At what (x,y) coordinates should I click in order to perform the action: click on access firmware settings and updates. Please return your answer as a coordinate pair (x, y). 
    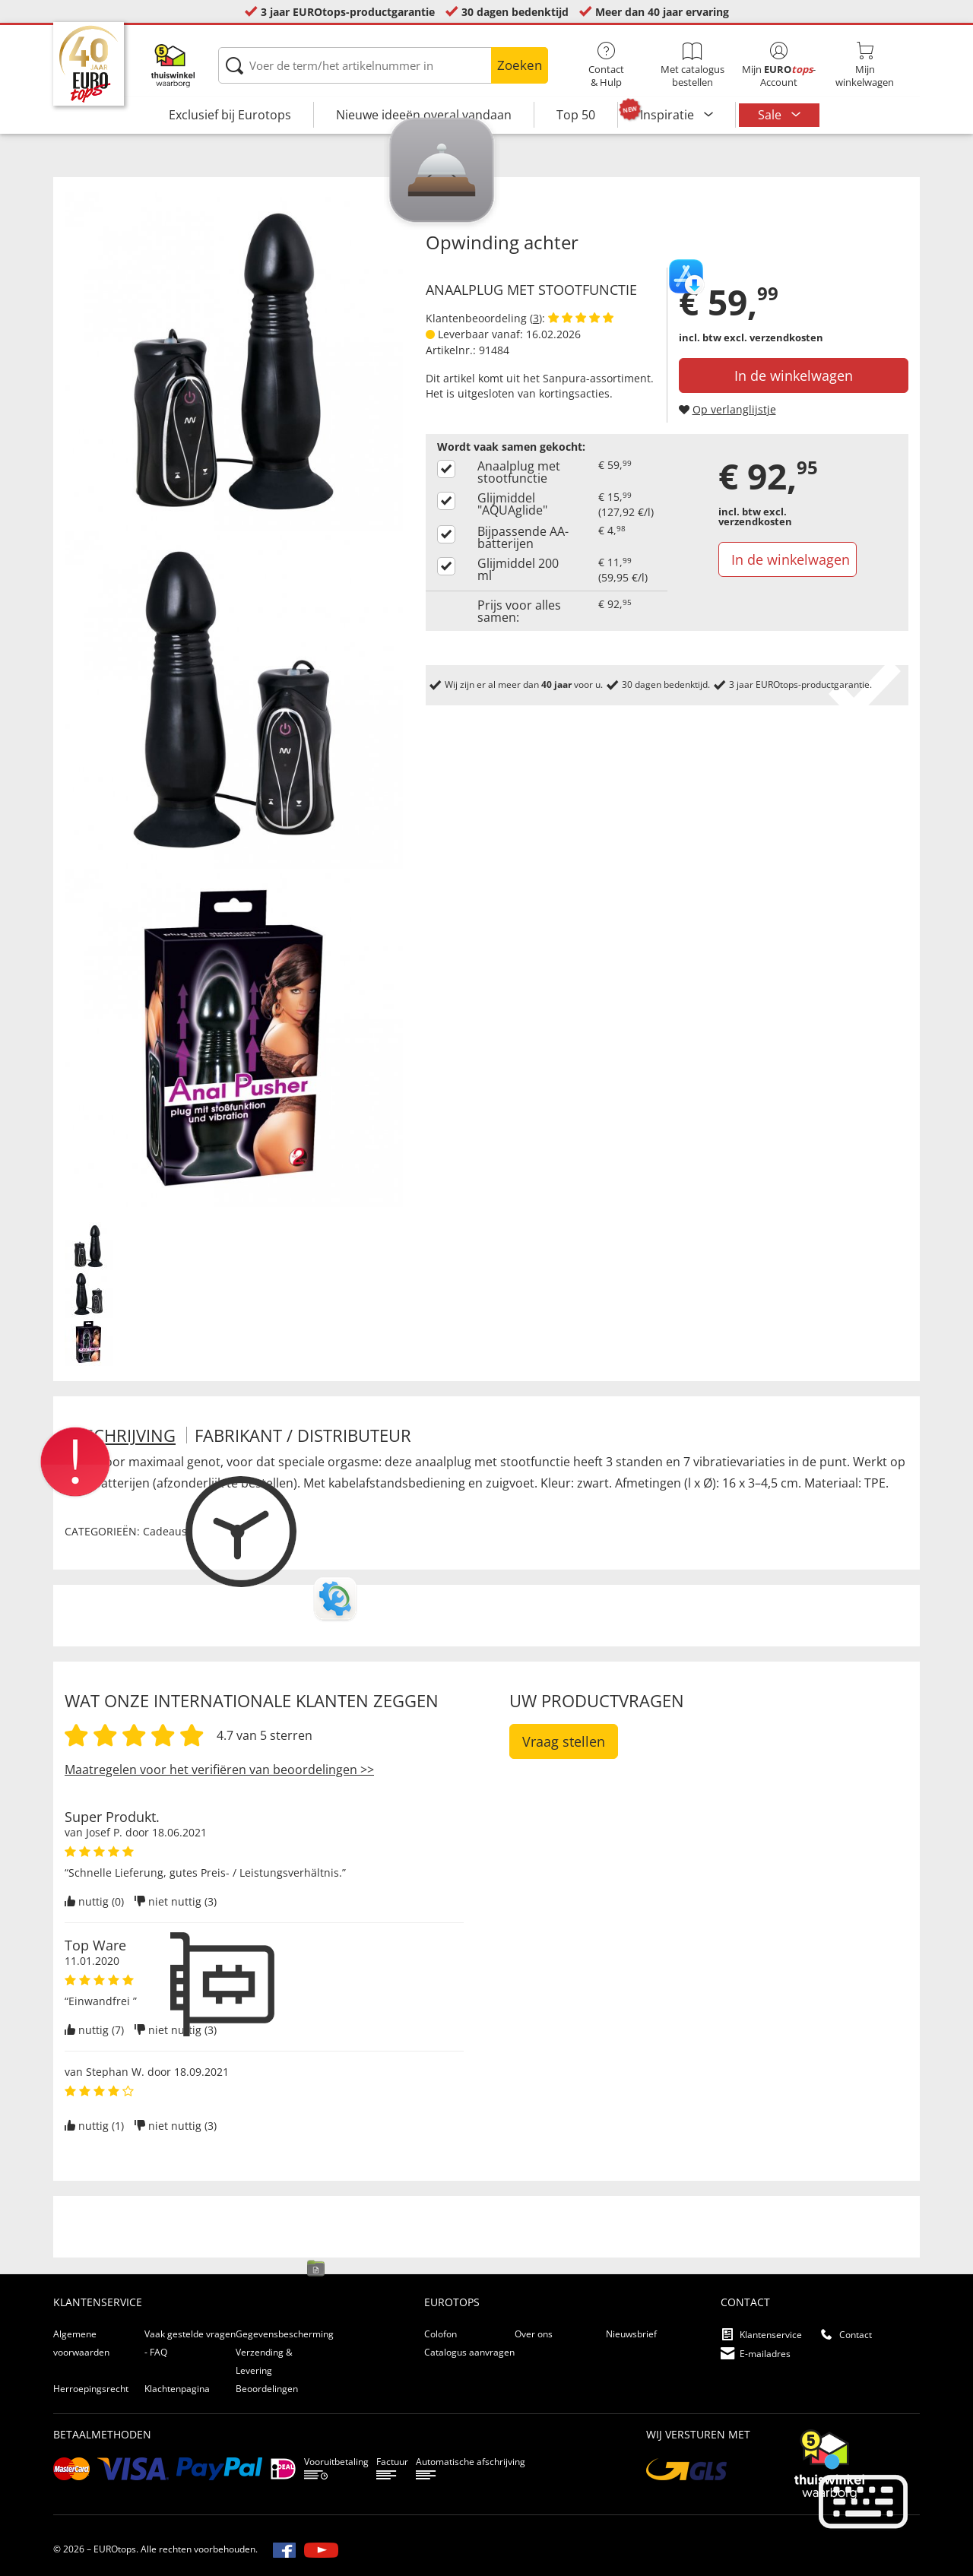
    Looking at the image, I should click on (222, 1984).